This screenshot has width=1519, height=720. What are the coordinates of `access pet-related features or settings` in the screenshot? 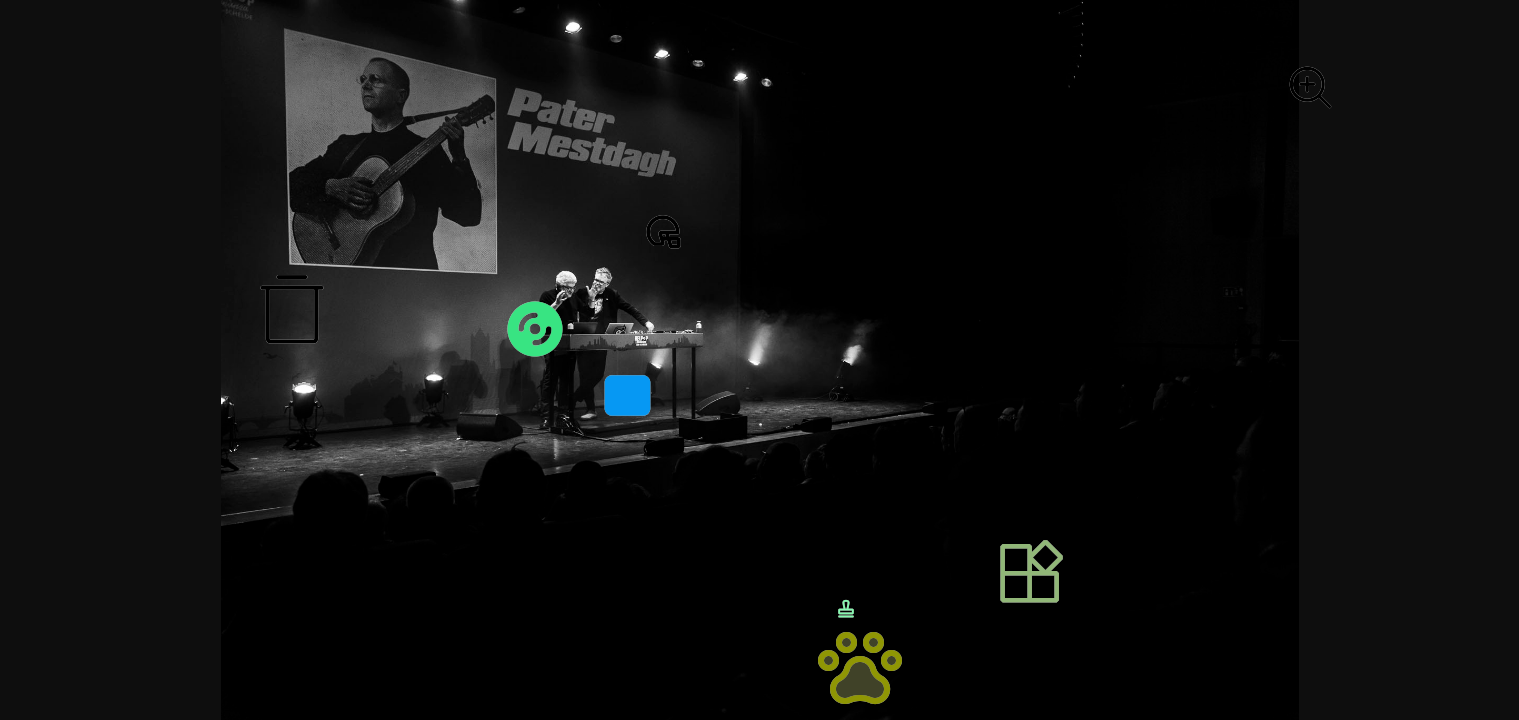 It's located at (860, 668).